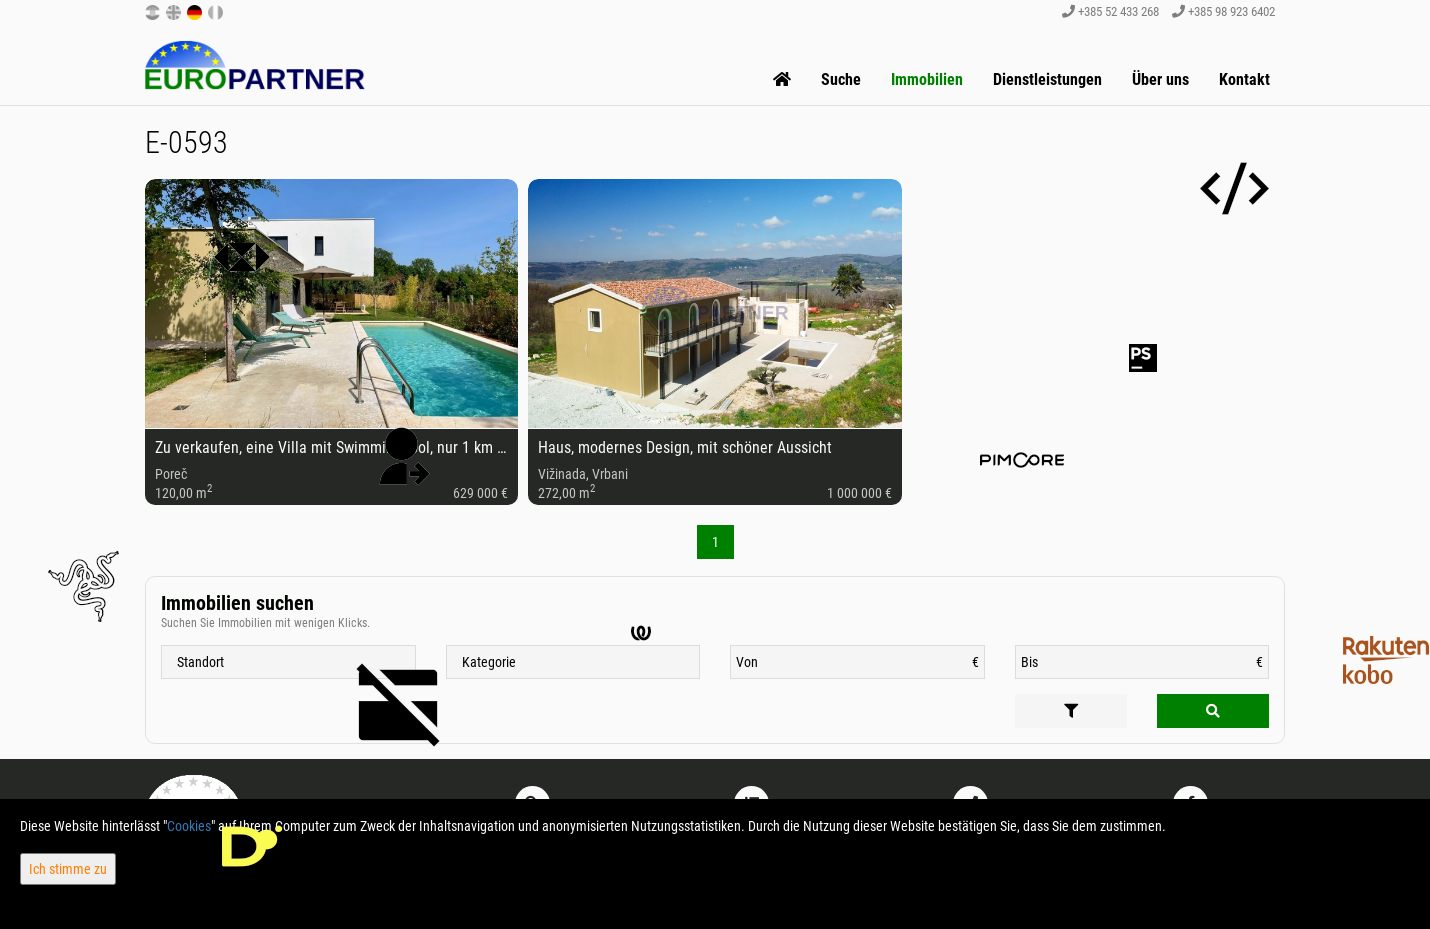 The width and height of the screenshot is (1430, 929). What do you see at coordinates (401, 457) in the screenshot?
I see `share a user profile with others` at bounding box center [401, 457].